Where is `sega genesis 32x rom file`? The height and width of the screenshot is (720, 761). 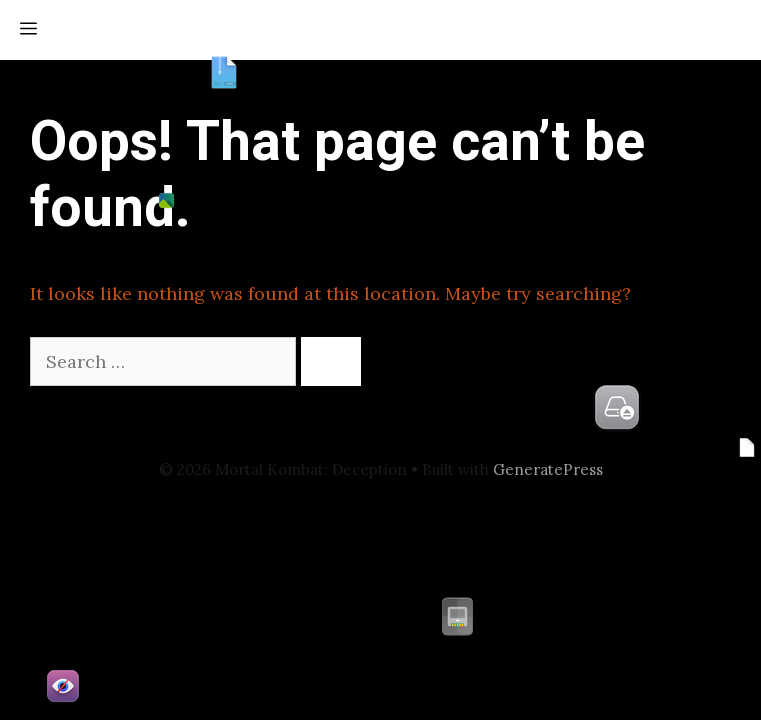
sega genesis 32x rom file is located at coordinates (457, 616).